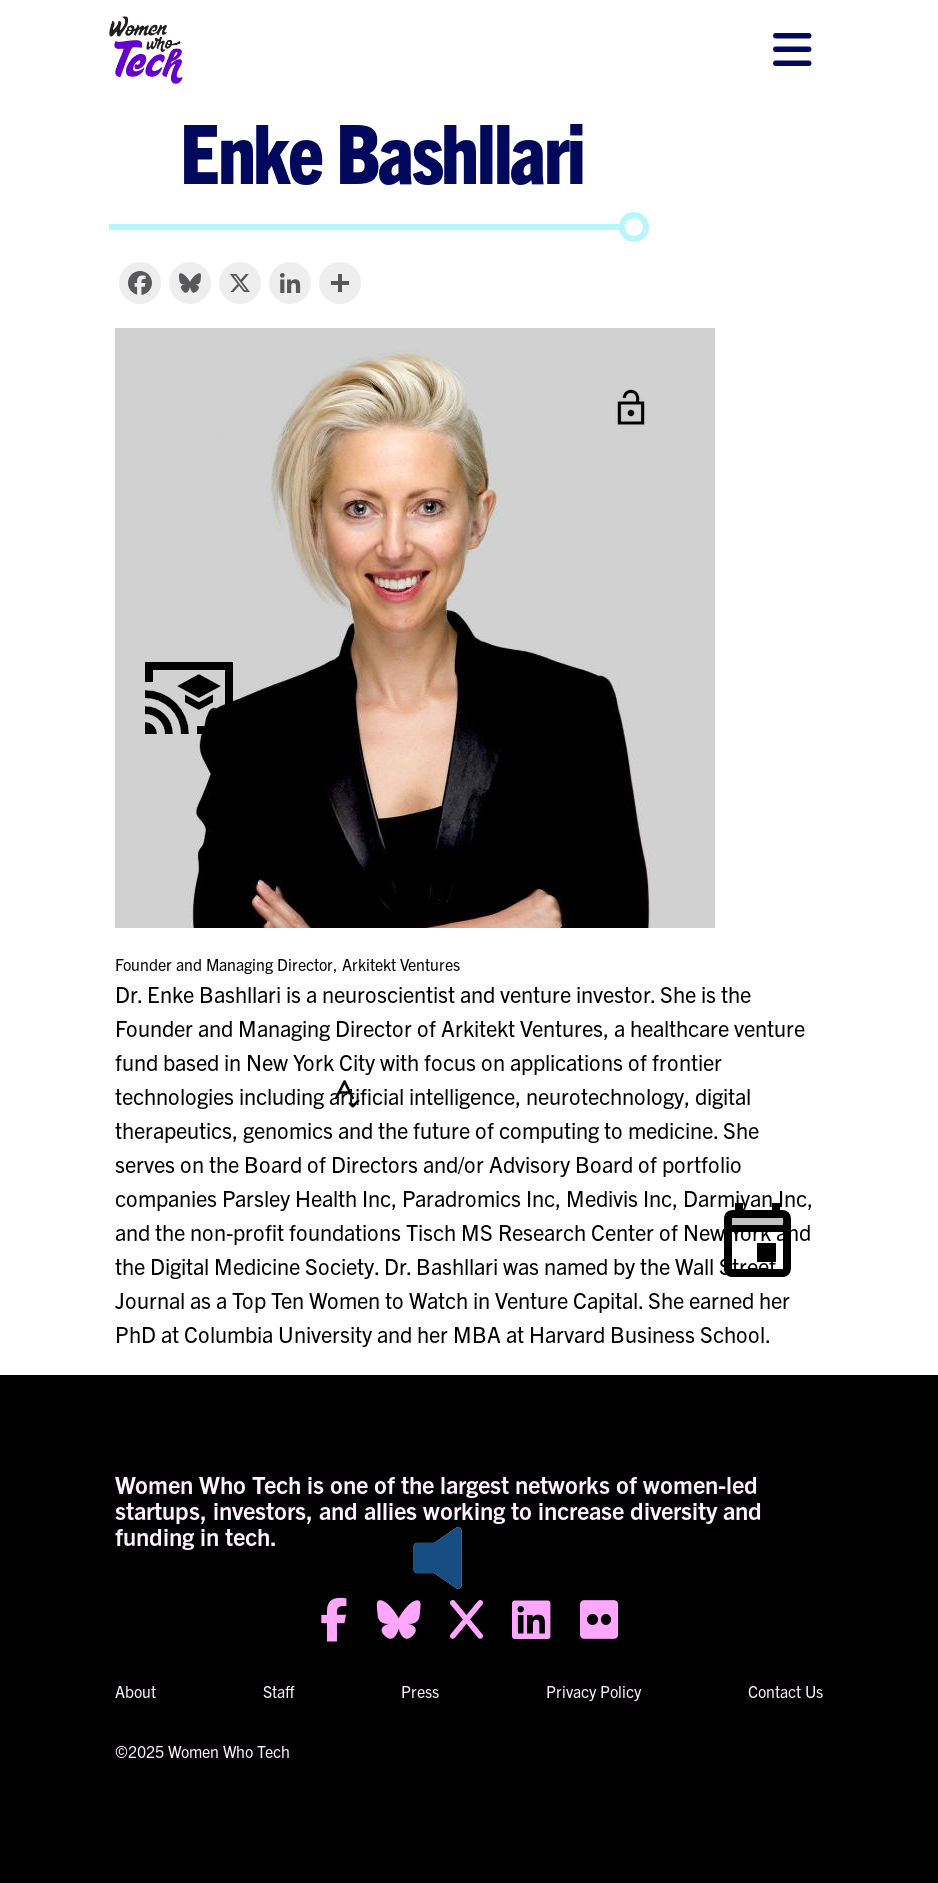 Image resolution: width=938 pixels, height=1883 pixels. What do you see at coordinates (344, 1092) in the screenshot?
I see `check spelling and grammar` at bounding box center [344, 1092].